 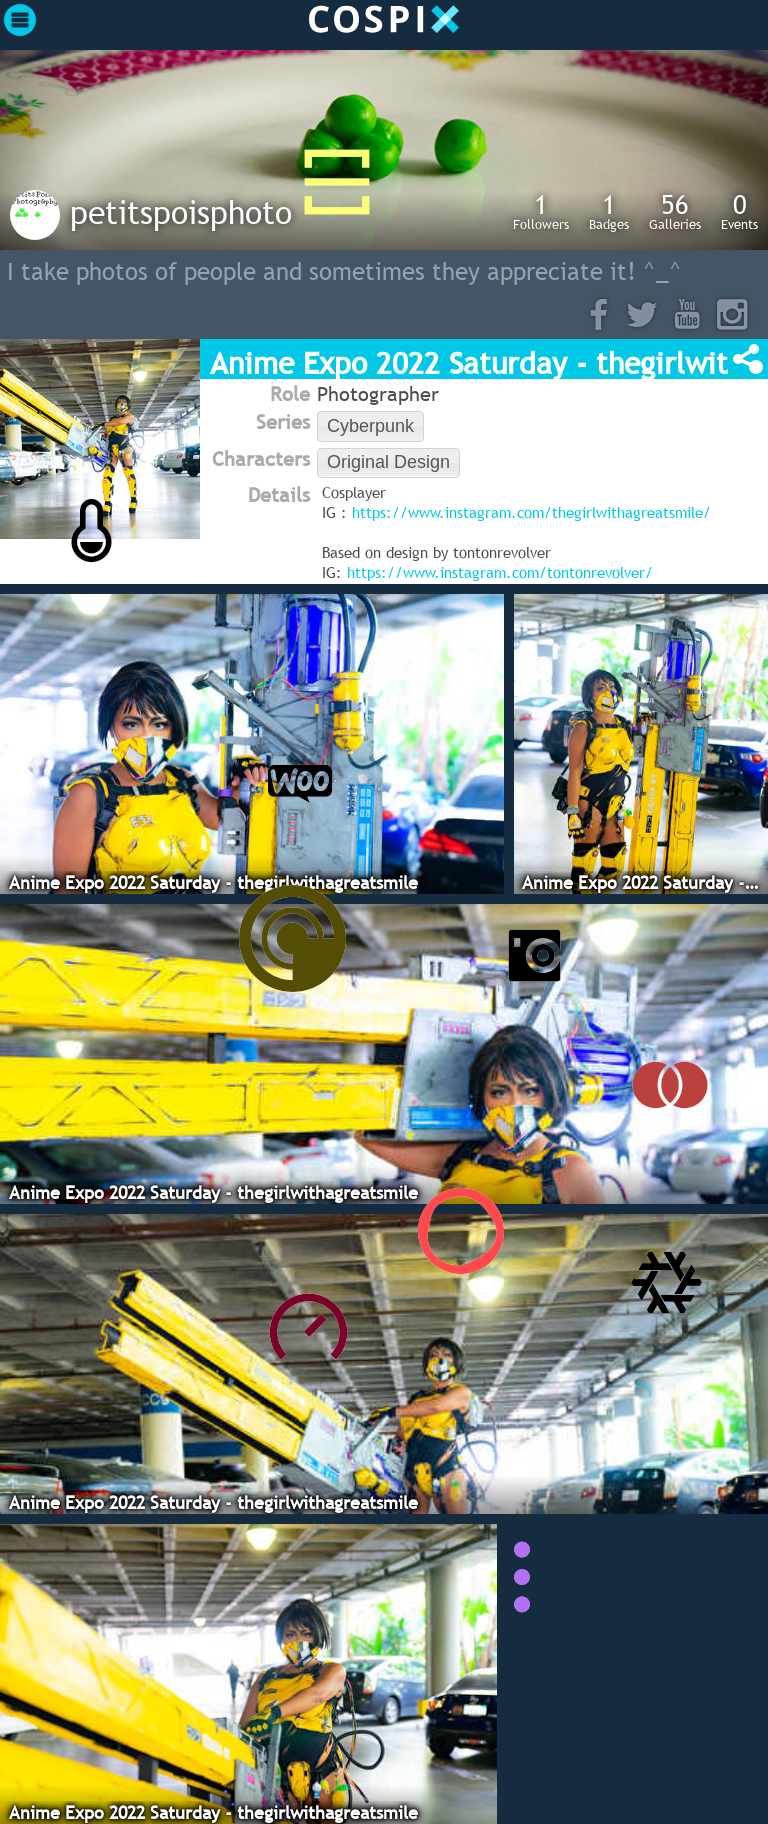 I want to click on open pocket casts app, so click(x=292, y=938).